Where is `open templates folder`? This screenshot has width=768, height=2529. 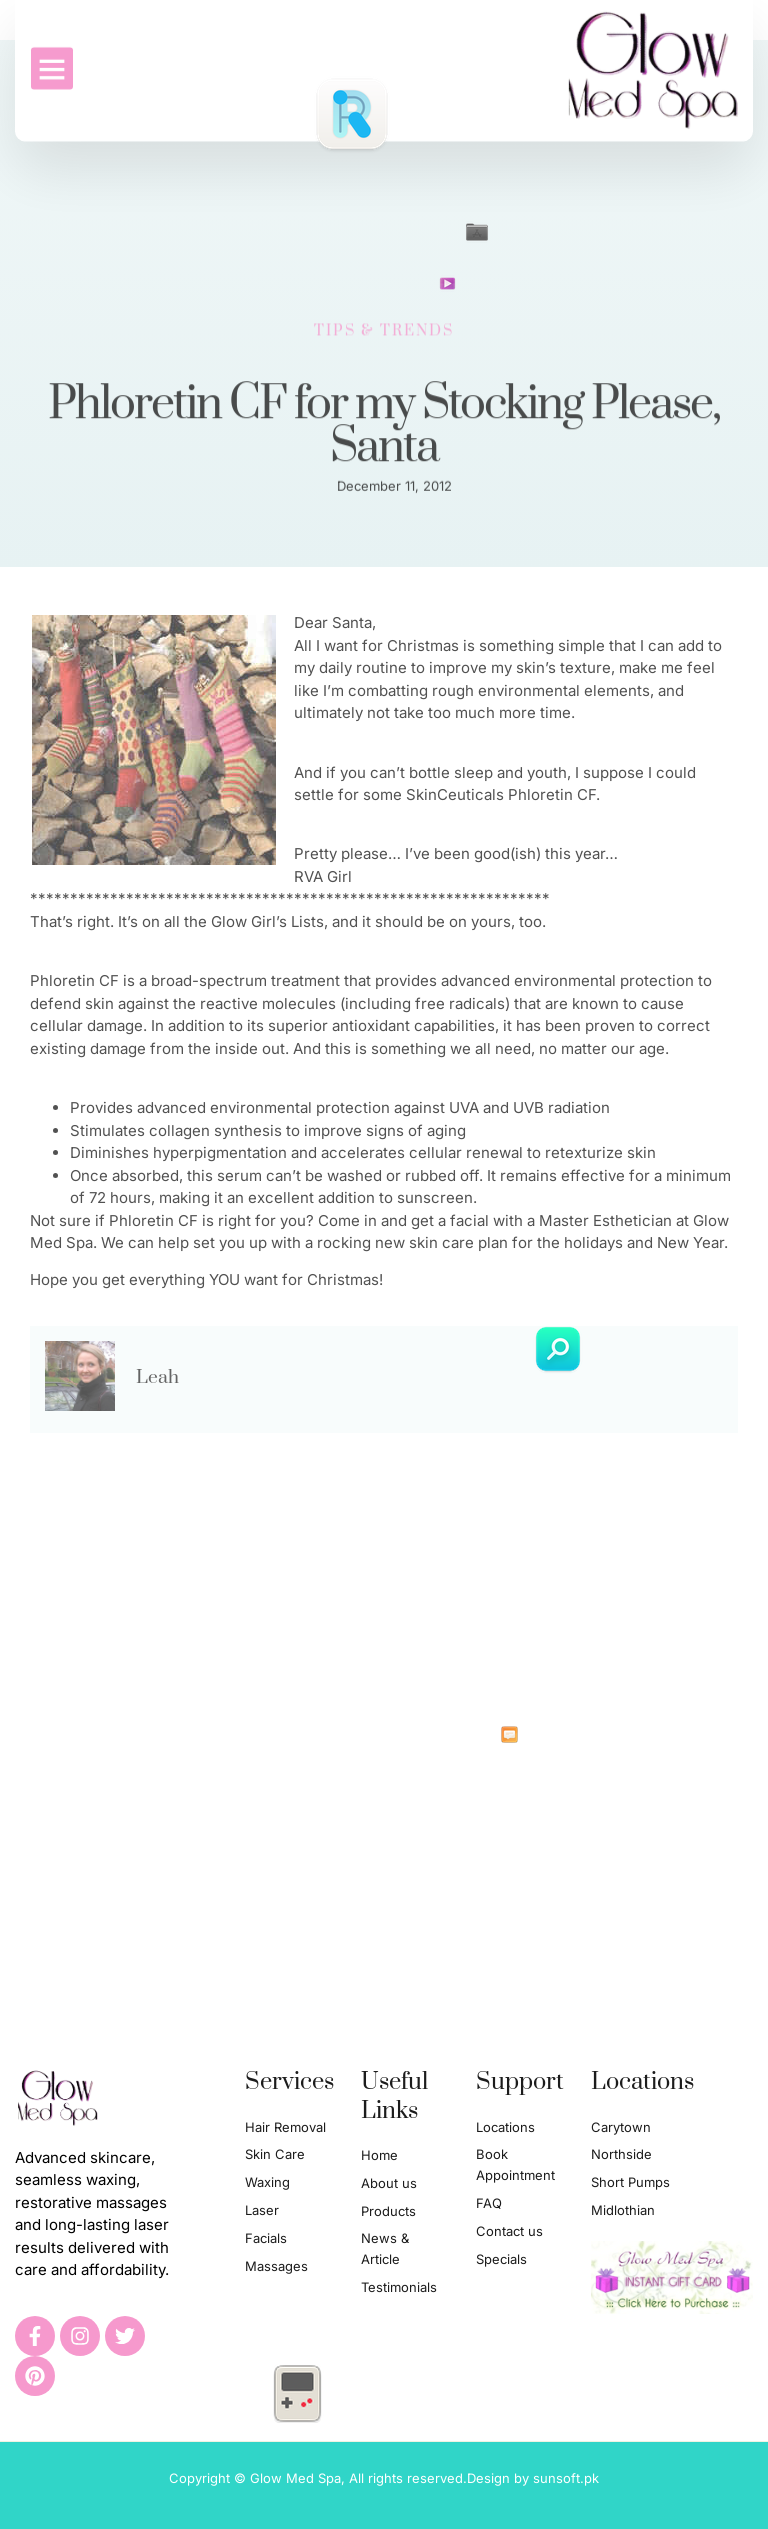 open templates folder is located at coordinates (477, 232).